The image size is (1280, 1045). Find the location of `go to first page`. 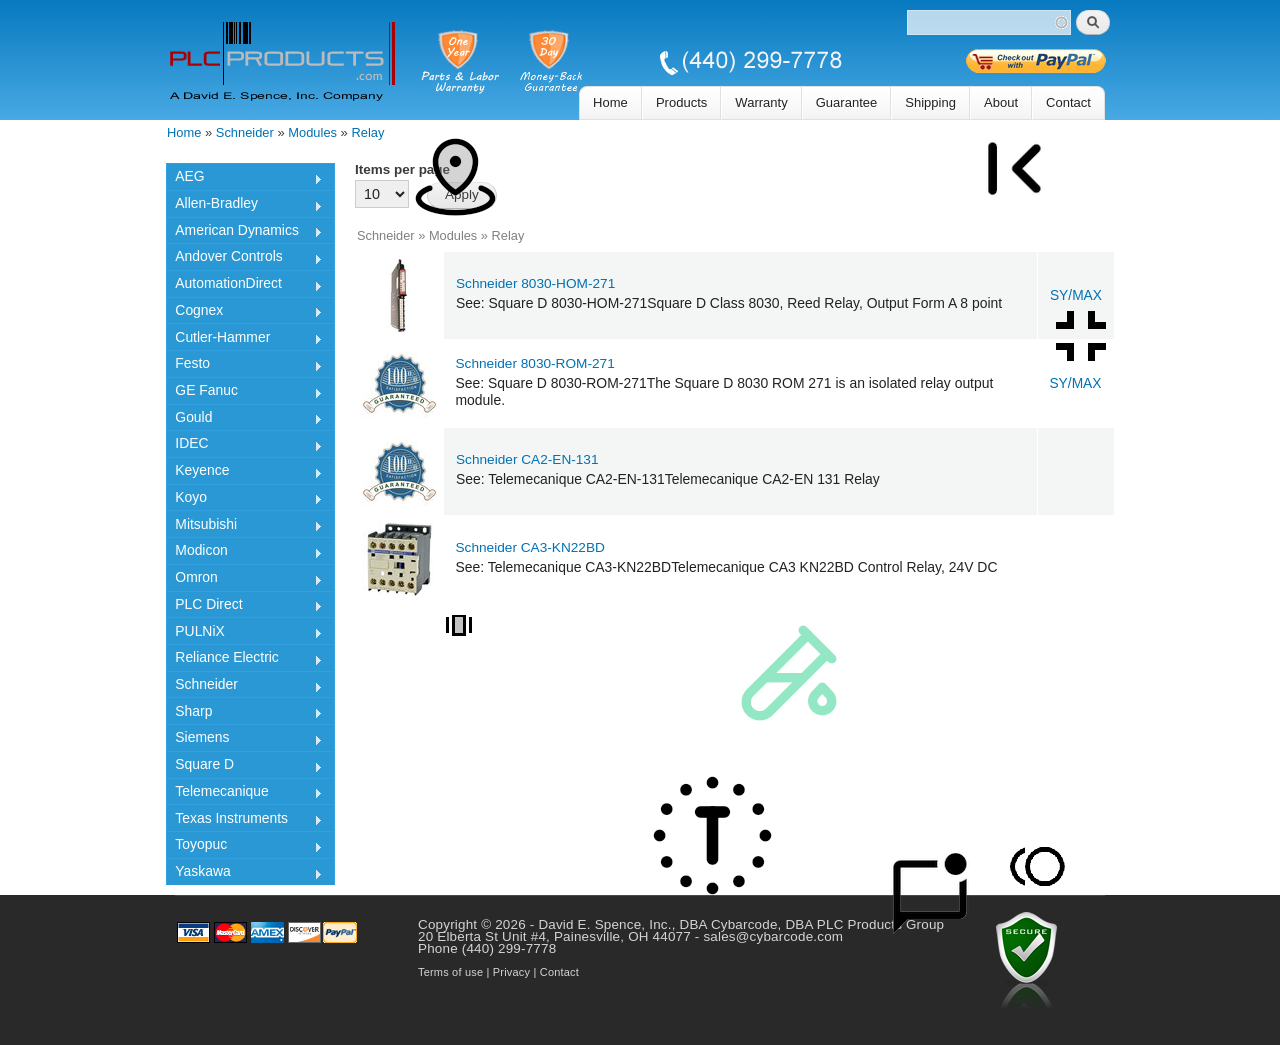

go to first page is located at coordinates (1014, 168).